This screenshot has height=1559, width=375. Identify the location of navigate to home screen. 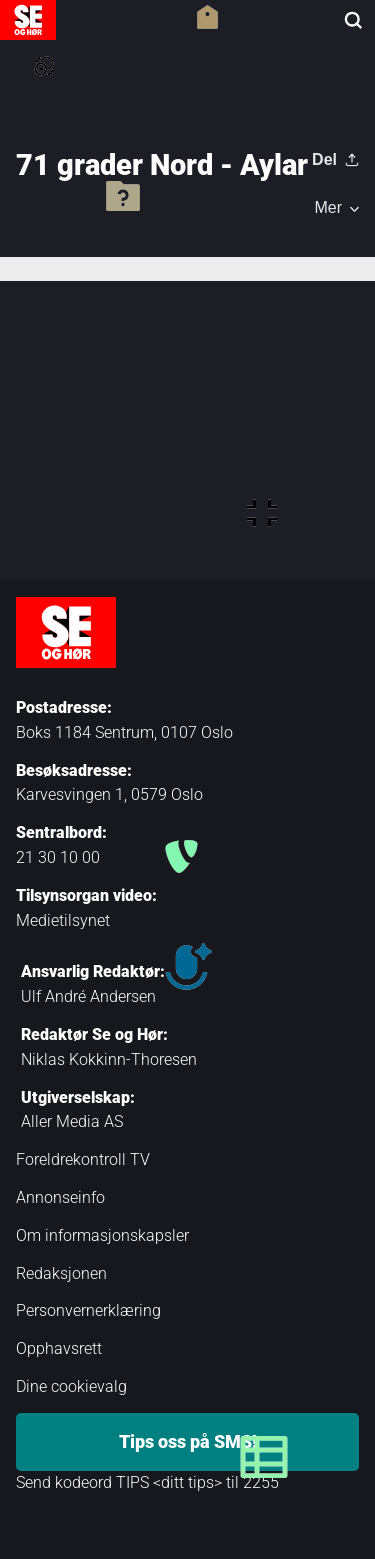
(207, 17).